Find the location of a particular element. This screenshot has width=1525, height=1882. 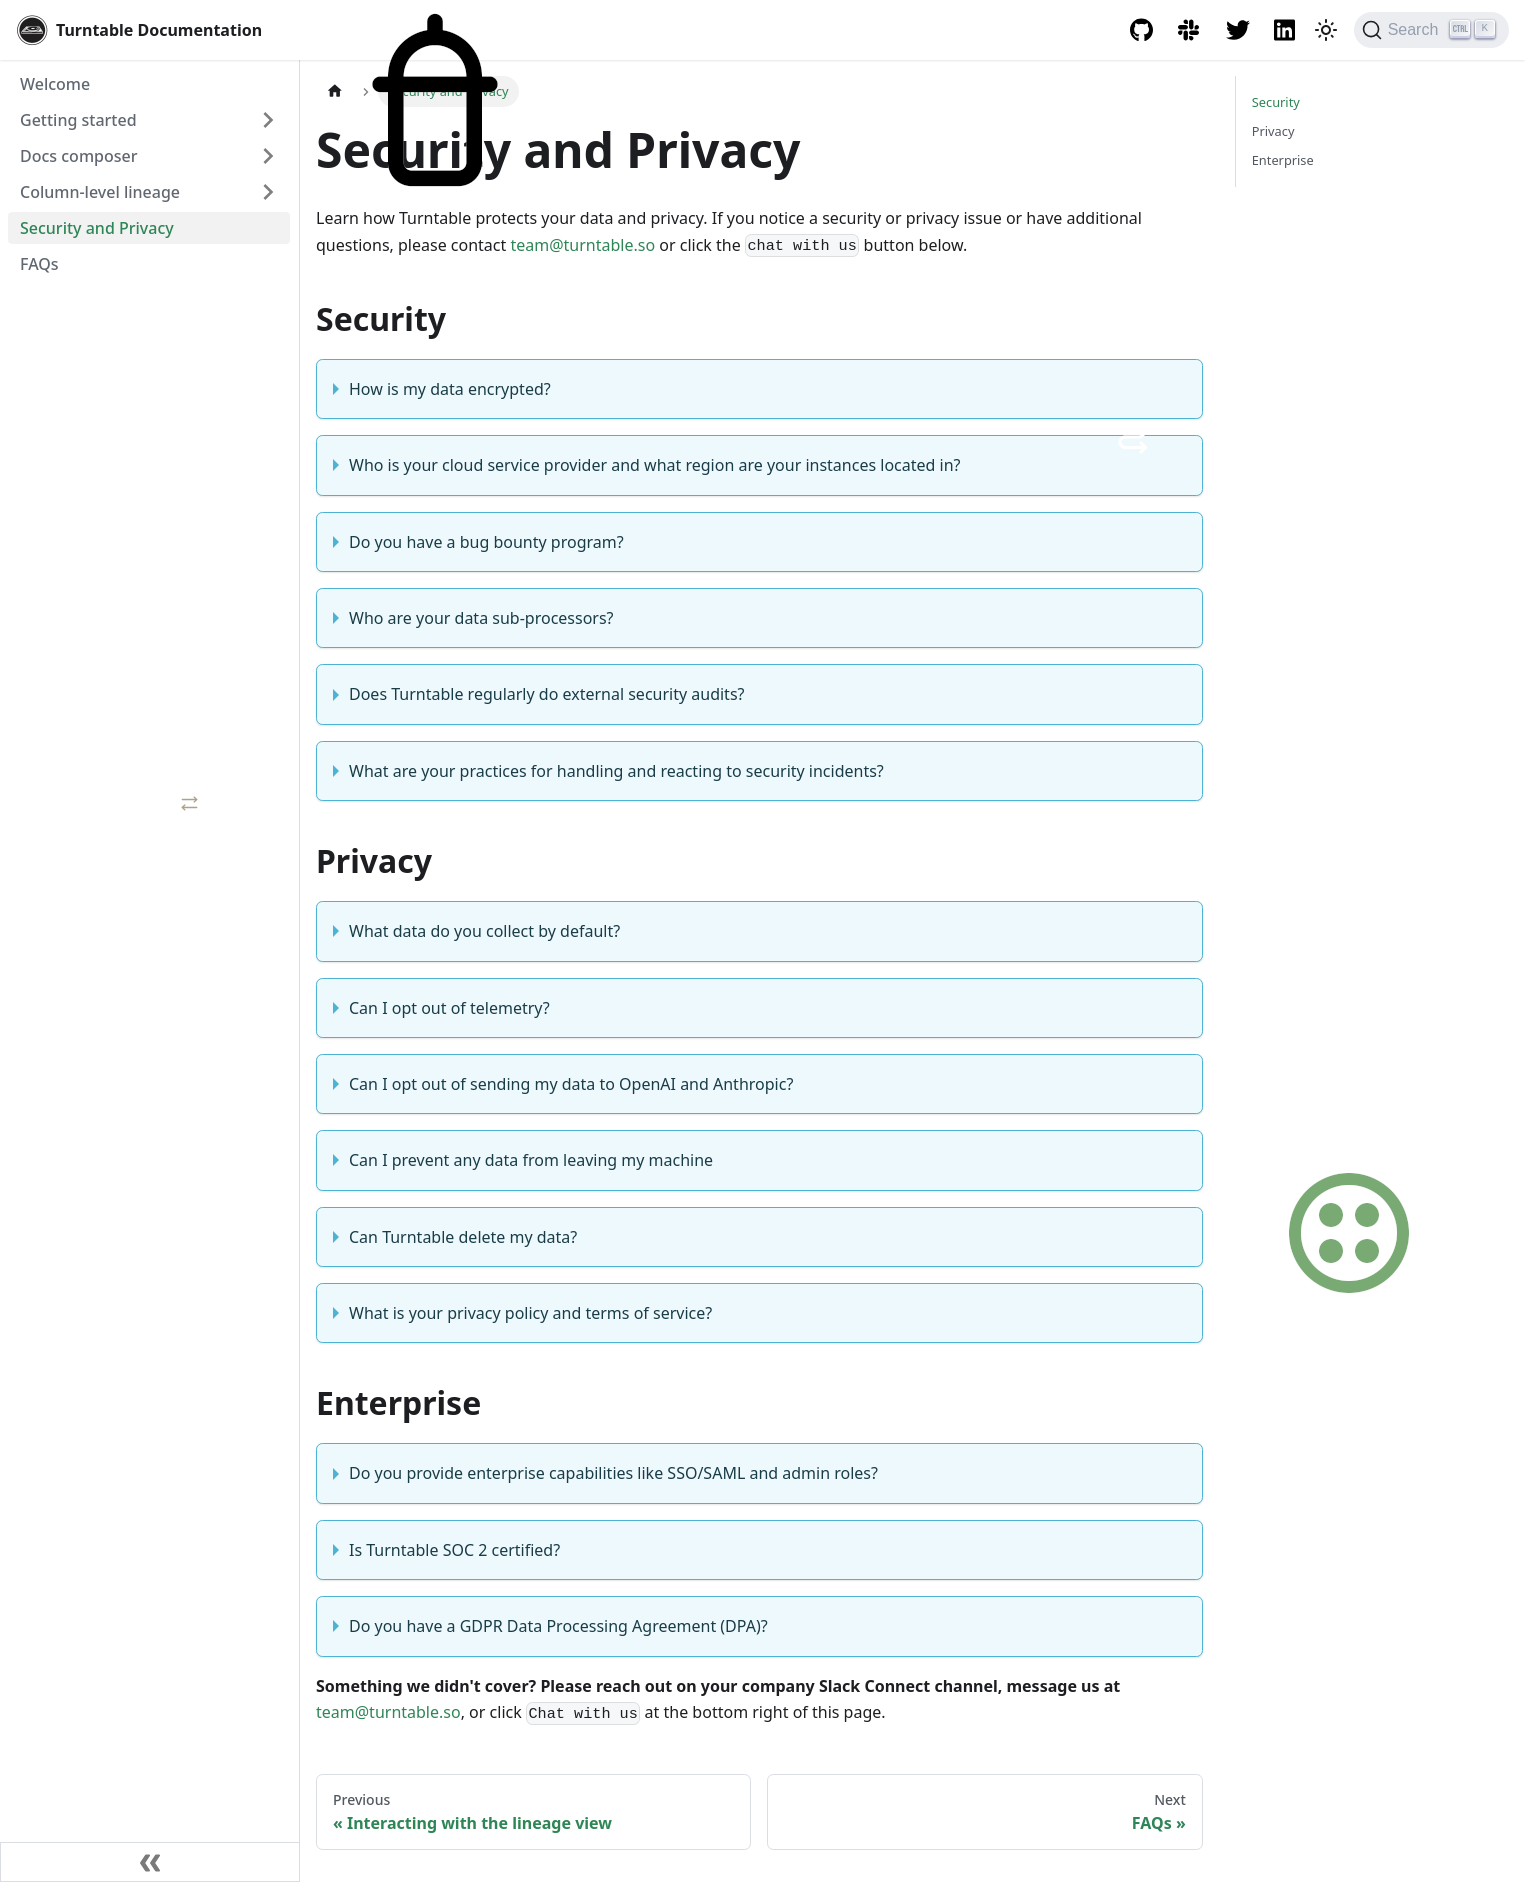

indicates an s-turn right in navigation directions is located at coordinates (1132, 437).